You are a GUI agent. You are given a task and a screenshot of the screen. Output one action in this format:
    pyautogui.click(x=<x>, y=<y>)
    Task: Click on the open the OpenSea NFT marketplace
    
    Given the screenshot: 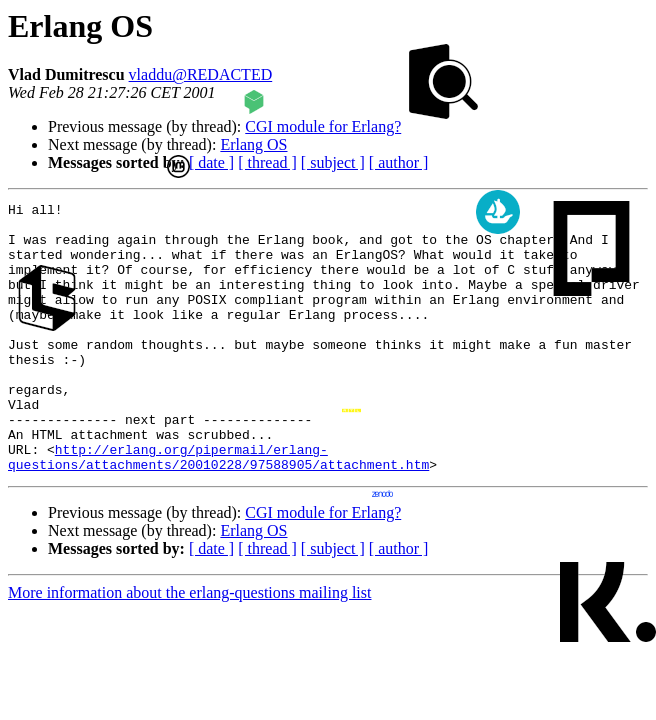 What is the action you would take?
    pyautogui.click(x=498, y=212)
    